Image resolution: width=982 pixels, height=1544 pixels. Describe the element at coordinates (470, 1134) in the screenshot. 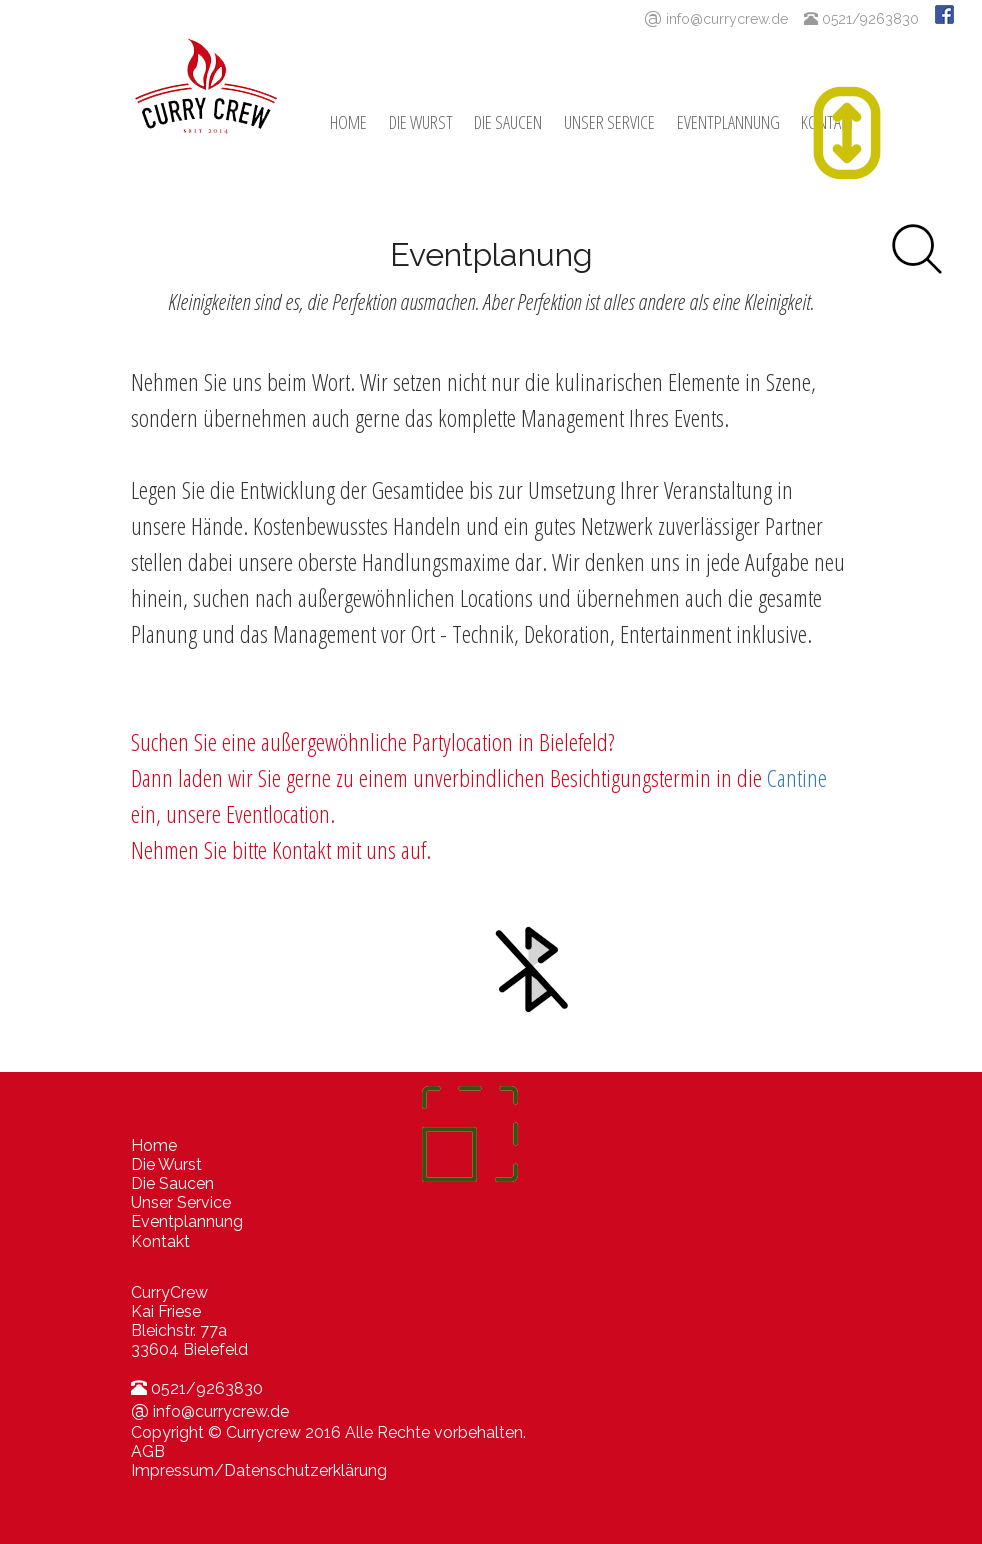

I see `resize a window or element` at that location.